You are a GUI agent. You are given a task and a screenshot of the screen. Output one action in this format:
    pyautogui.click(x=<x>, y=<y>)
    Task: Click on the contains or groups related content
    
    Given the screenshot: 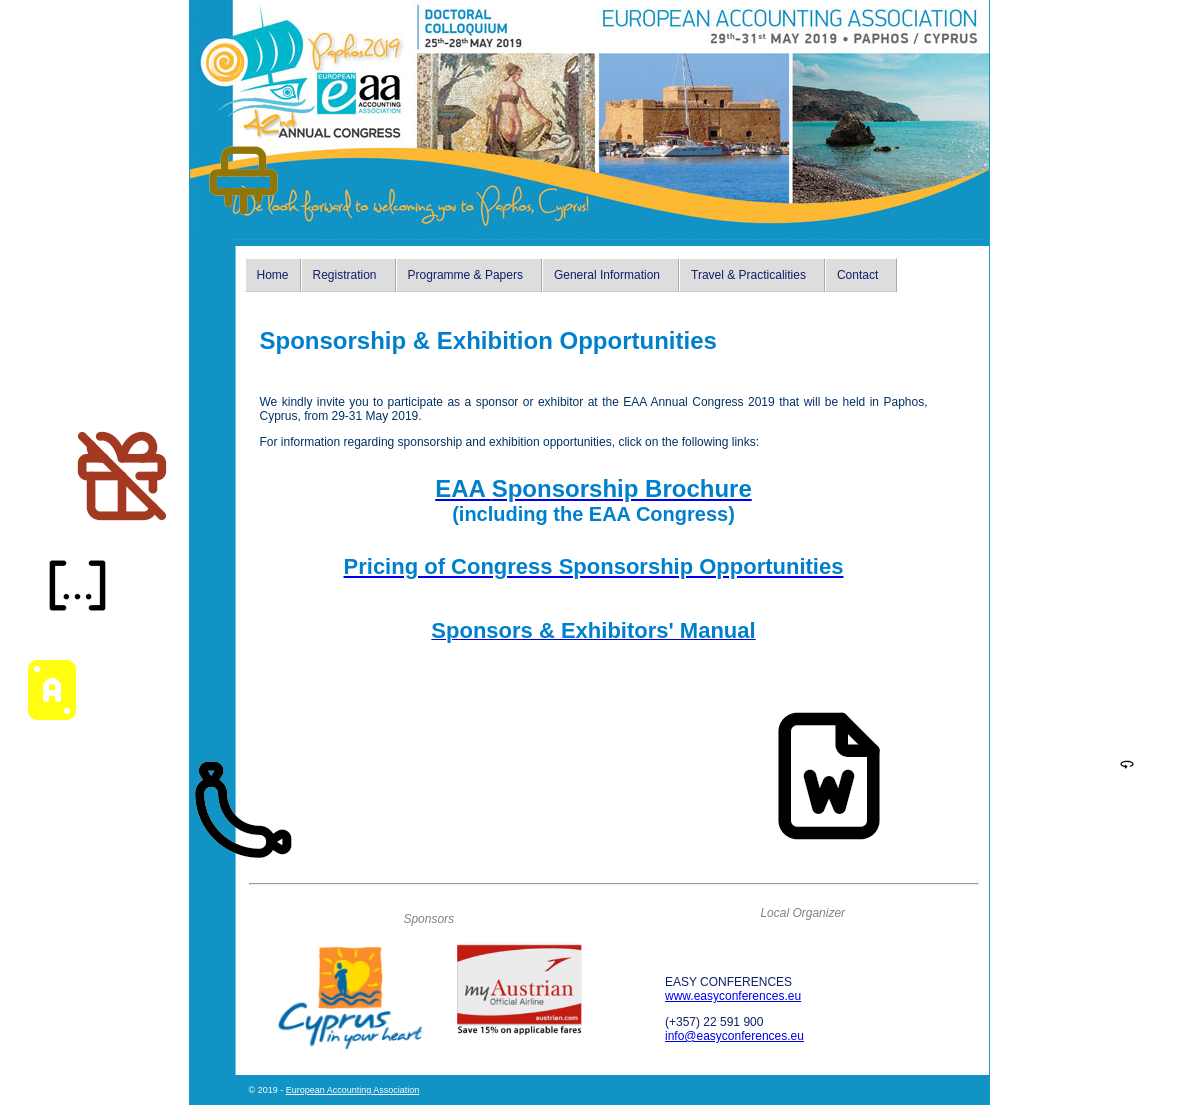 What is the action you would take?
    pyautogui.click(x=77, y=585)
    